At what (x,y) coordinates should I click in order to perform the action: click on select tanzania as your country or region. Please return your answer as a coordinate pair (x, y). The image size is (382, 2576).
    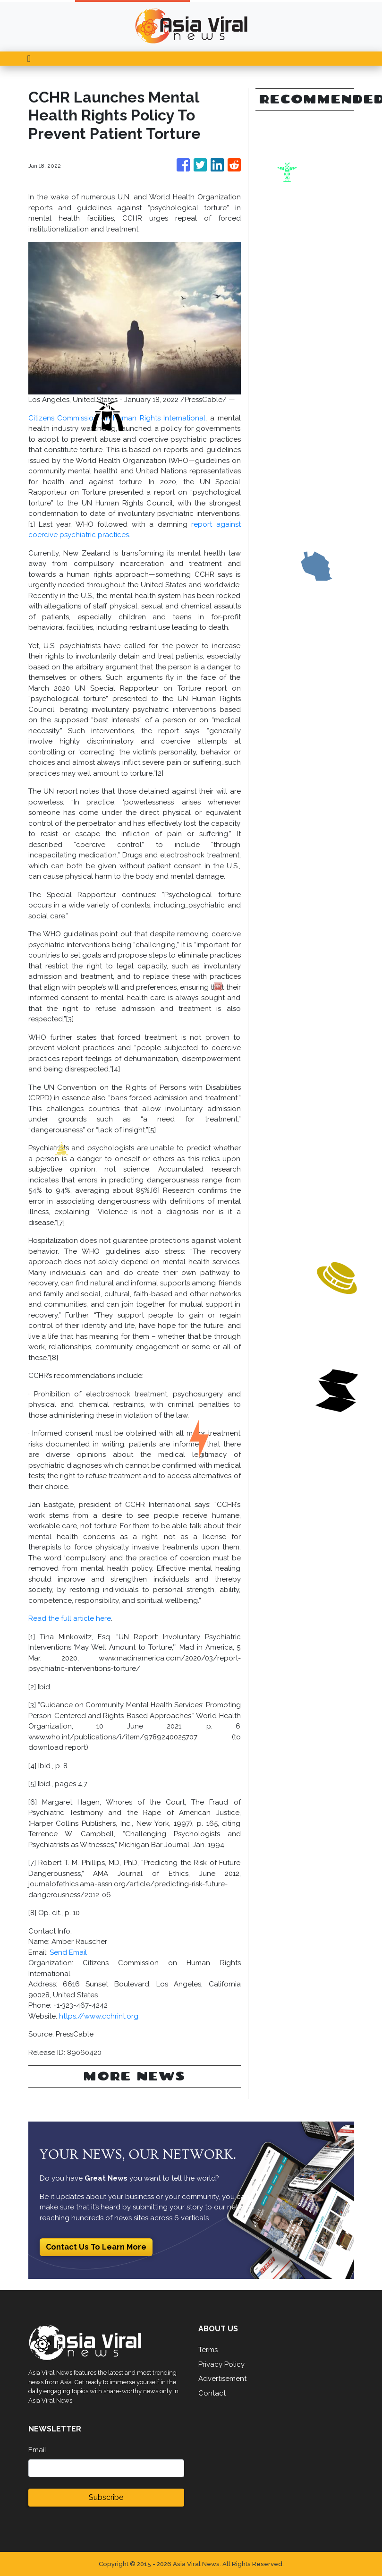
    Looking at the image, I should click on (316, 566).